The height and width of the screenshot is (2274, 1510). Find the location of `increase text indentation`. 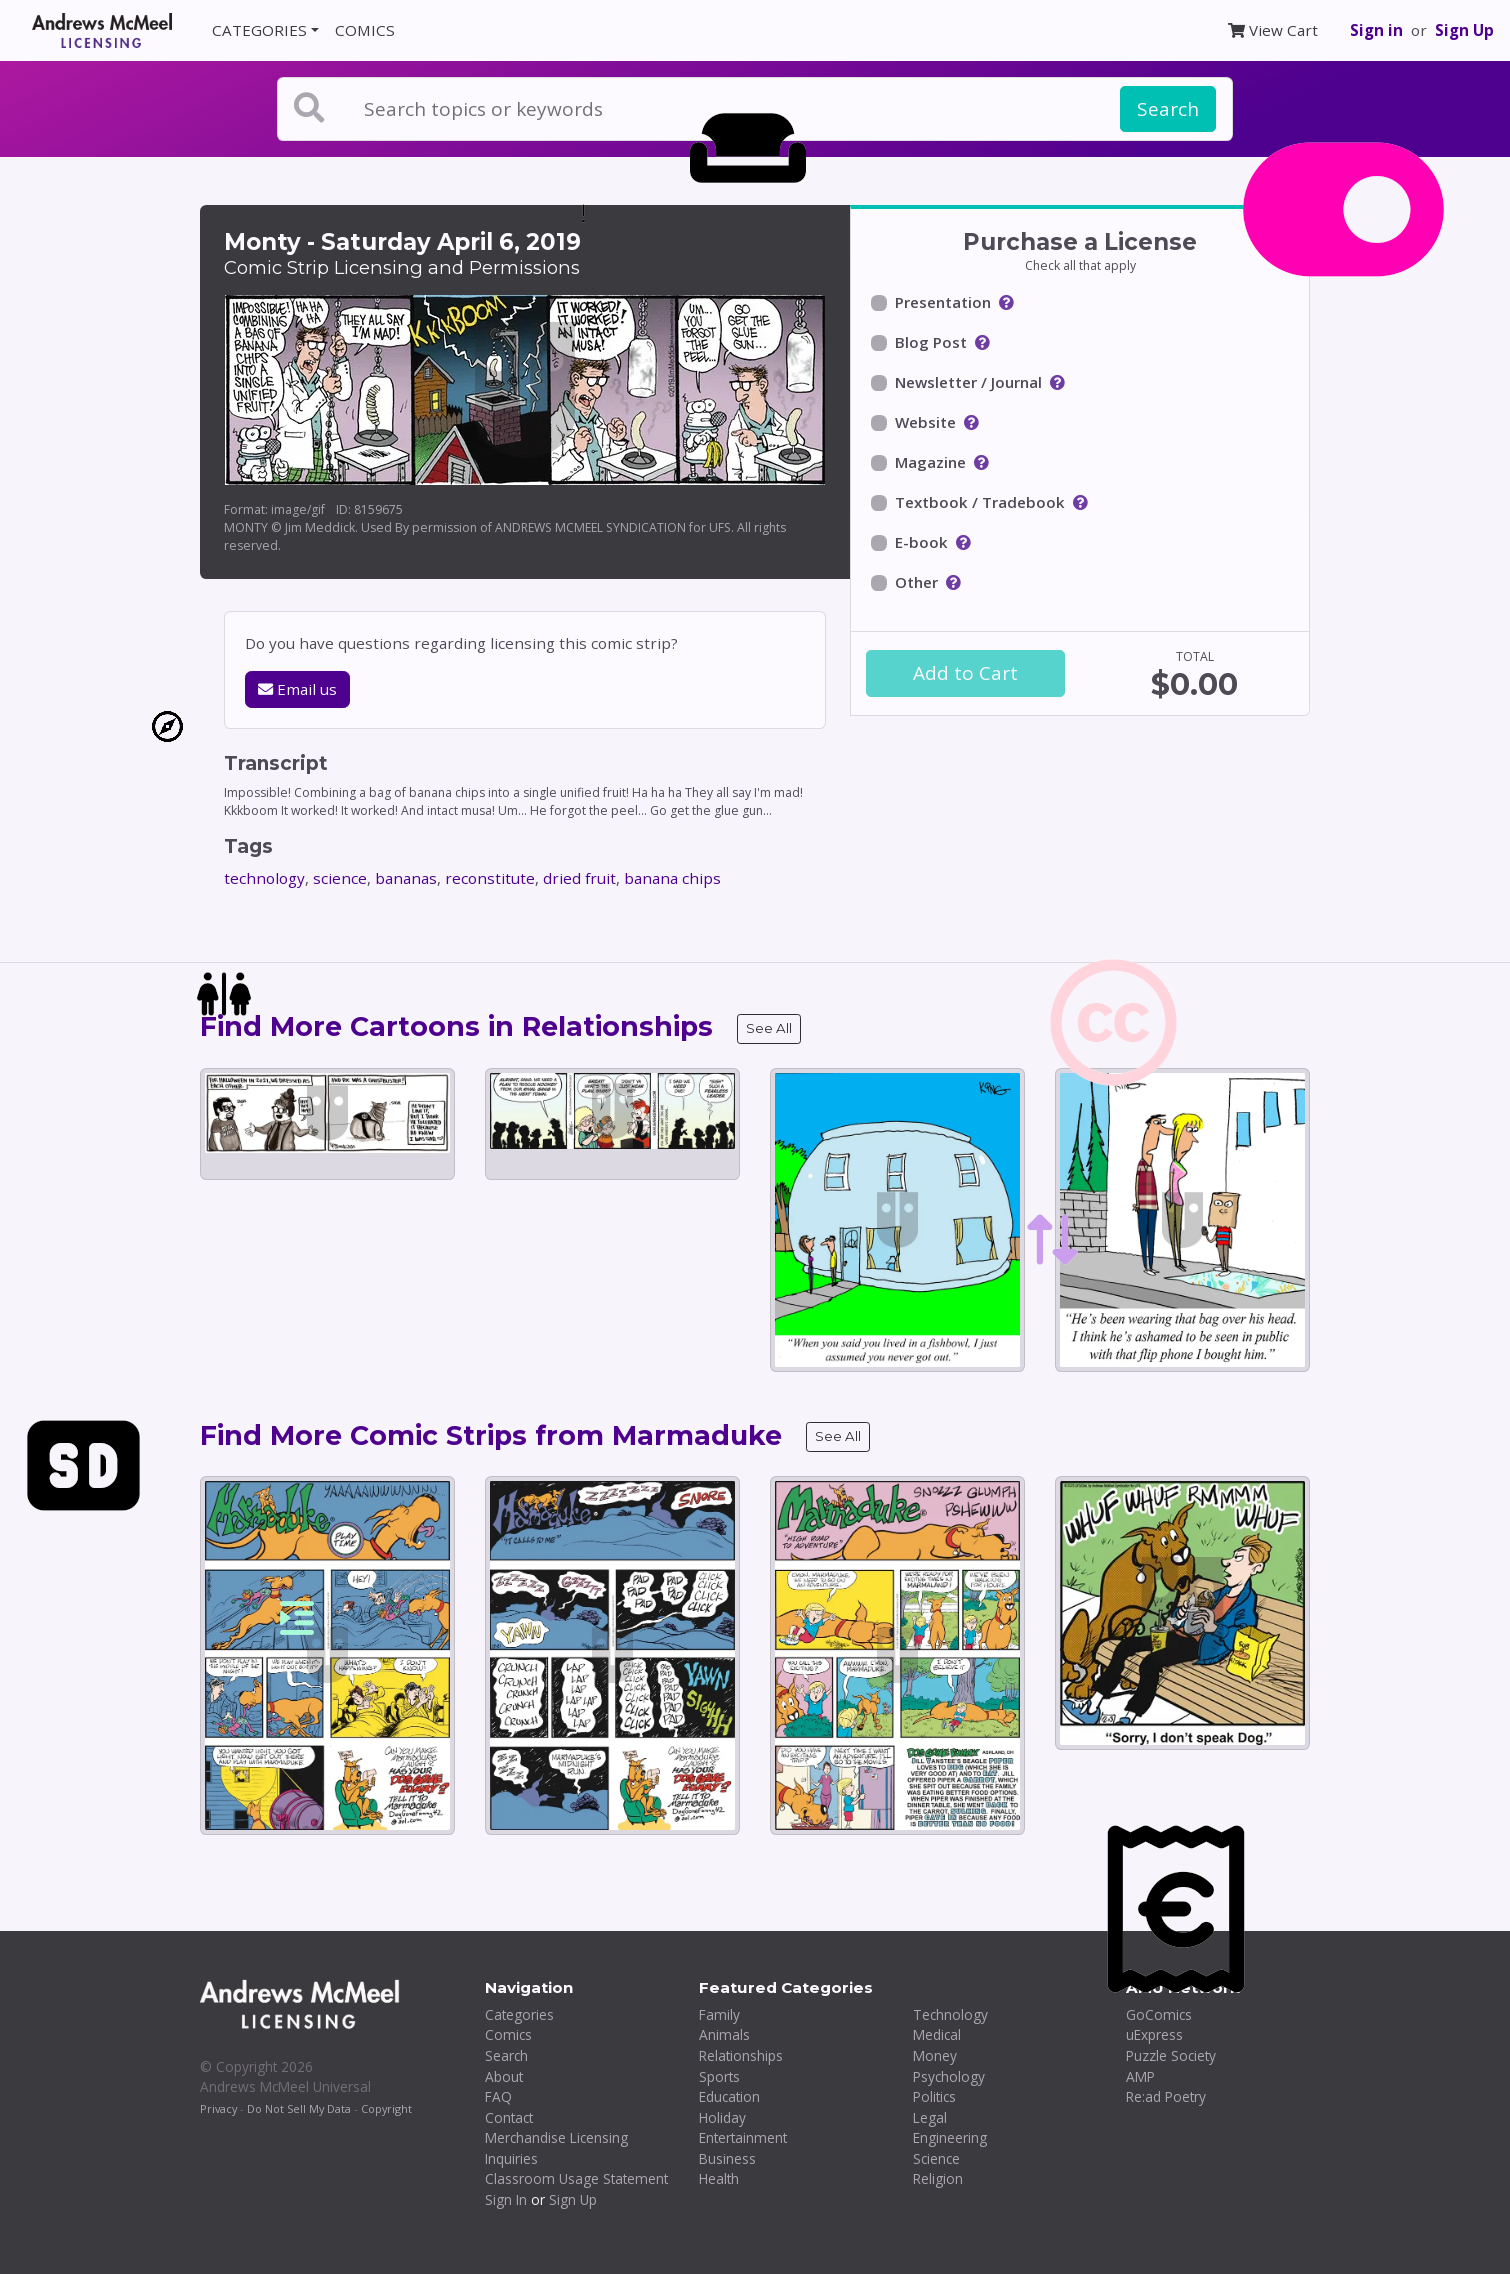

increase text indentation is located at coordinates (297, 1618).